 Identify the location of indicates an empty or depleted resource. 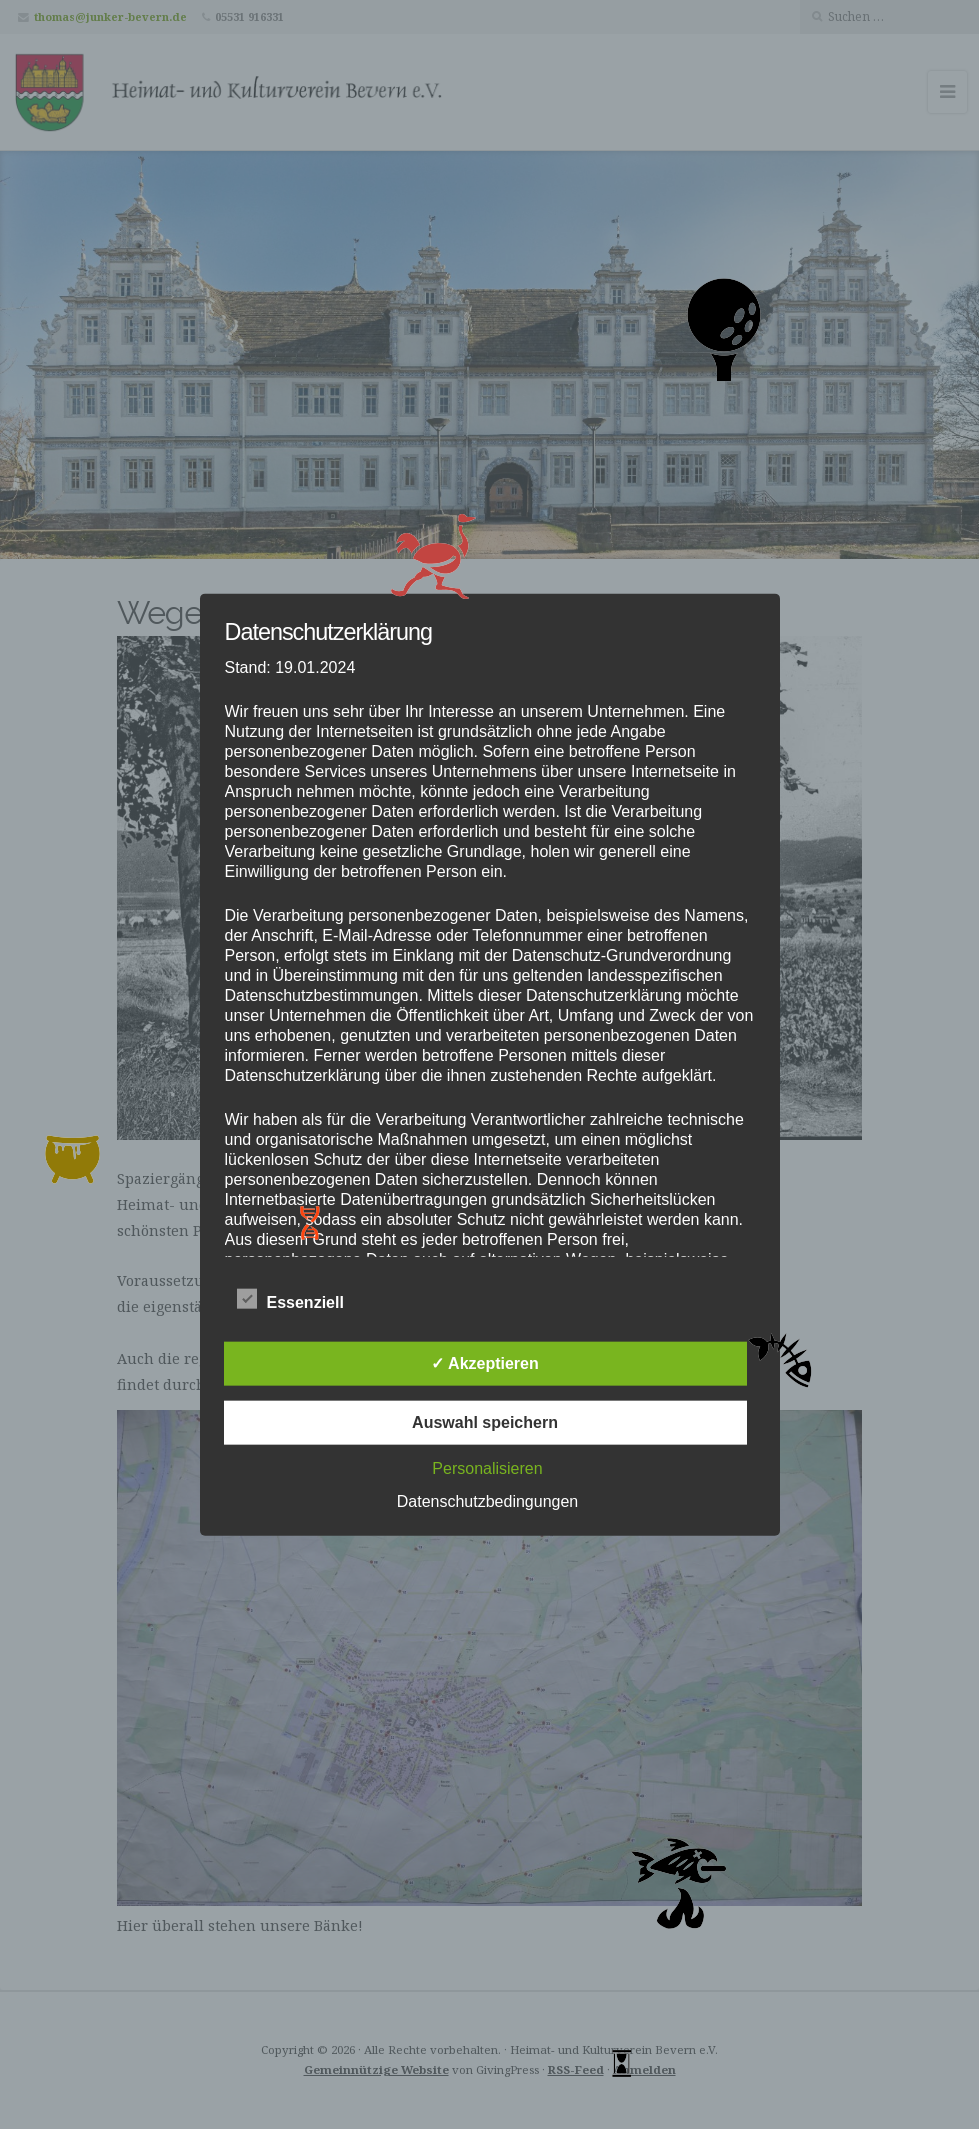
(780, 1360).